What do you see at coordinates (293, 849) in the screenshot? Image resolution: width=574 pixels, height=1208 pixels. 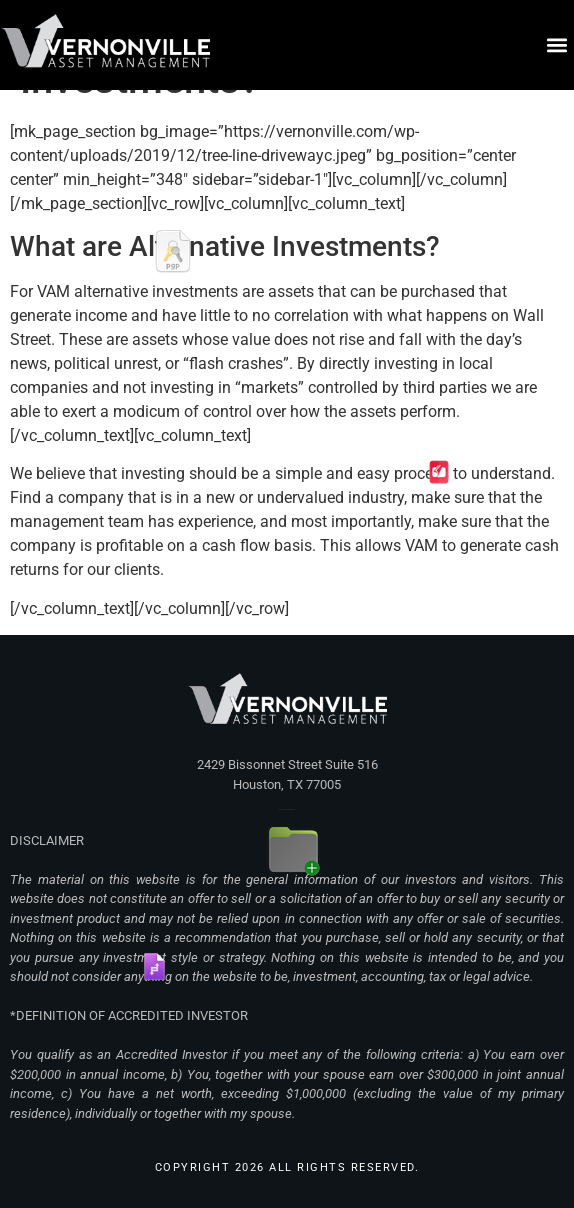 I see `create a new folder` at bounding box center [293, 849].